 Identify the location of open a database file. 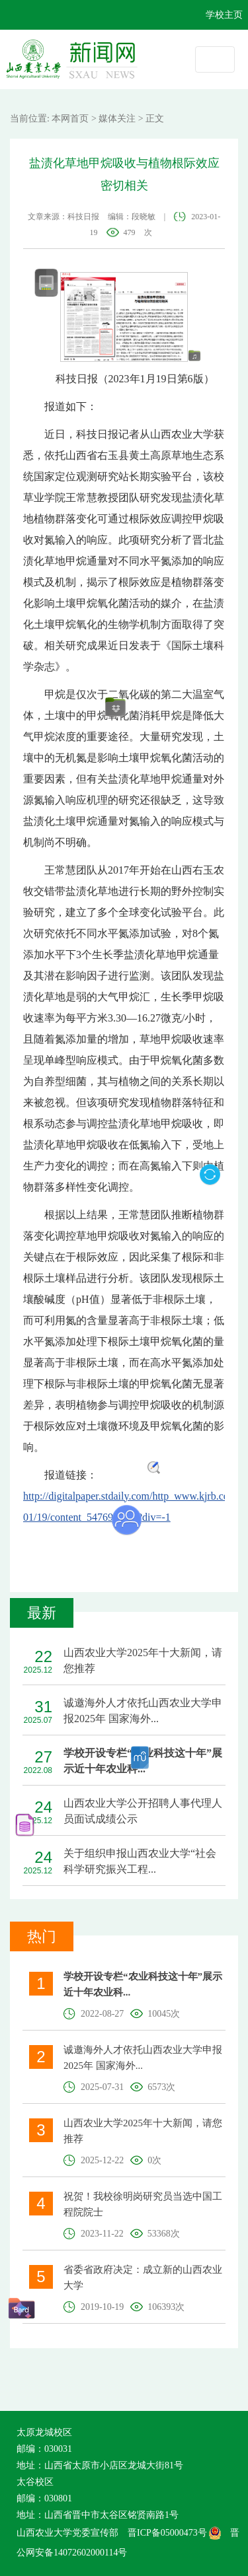
(24, 1825).